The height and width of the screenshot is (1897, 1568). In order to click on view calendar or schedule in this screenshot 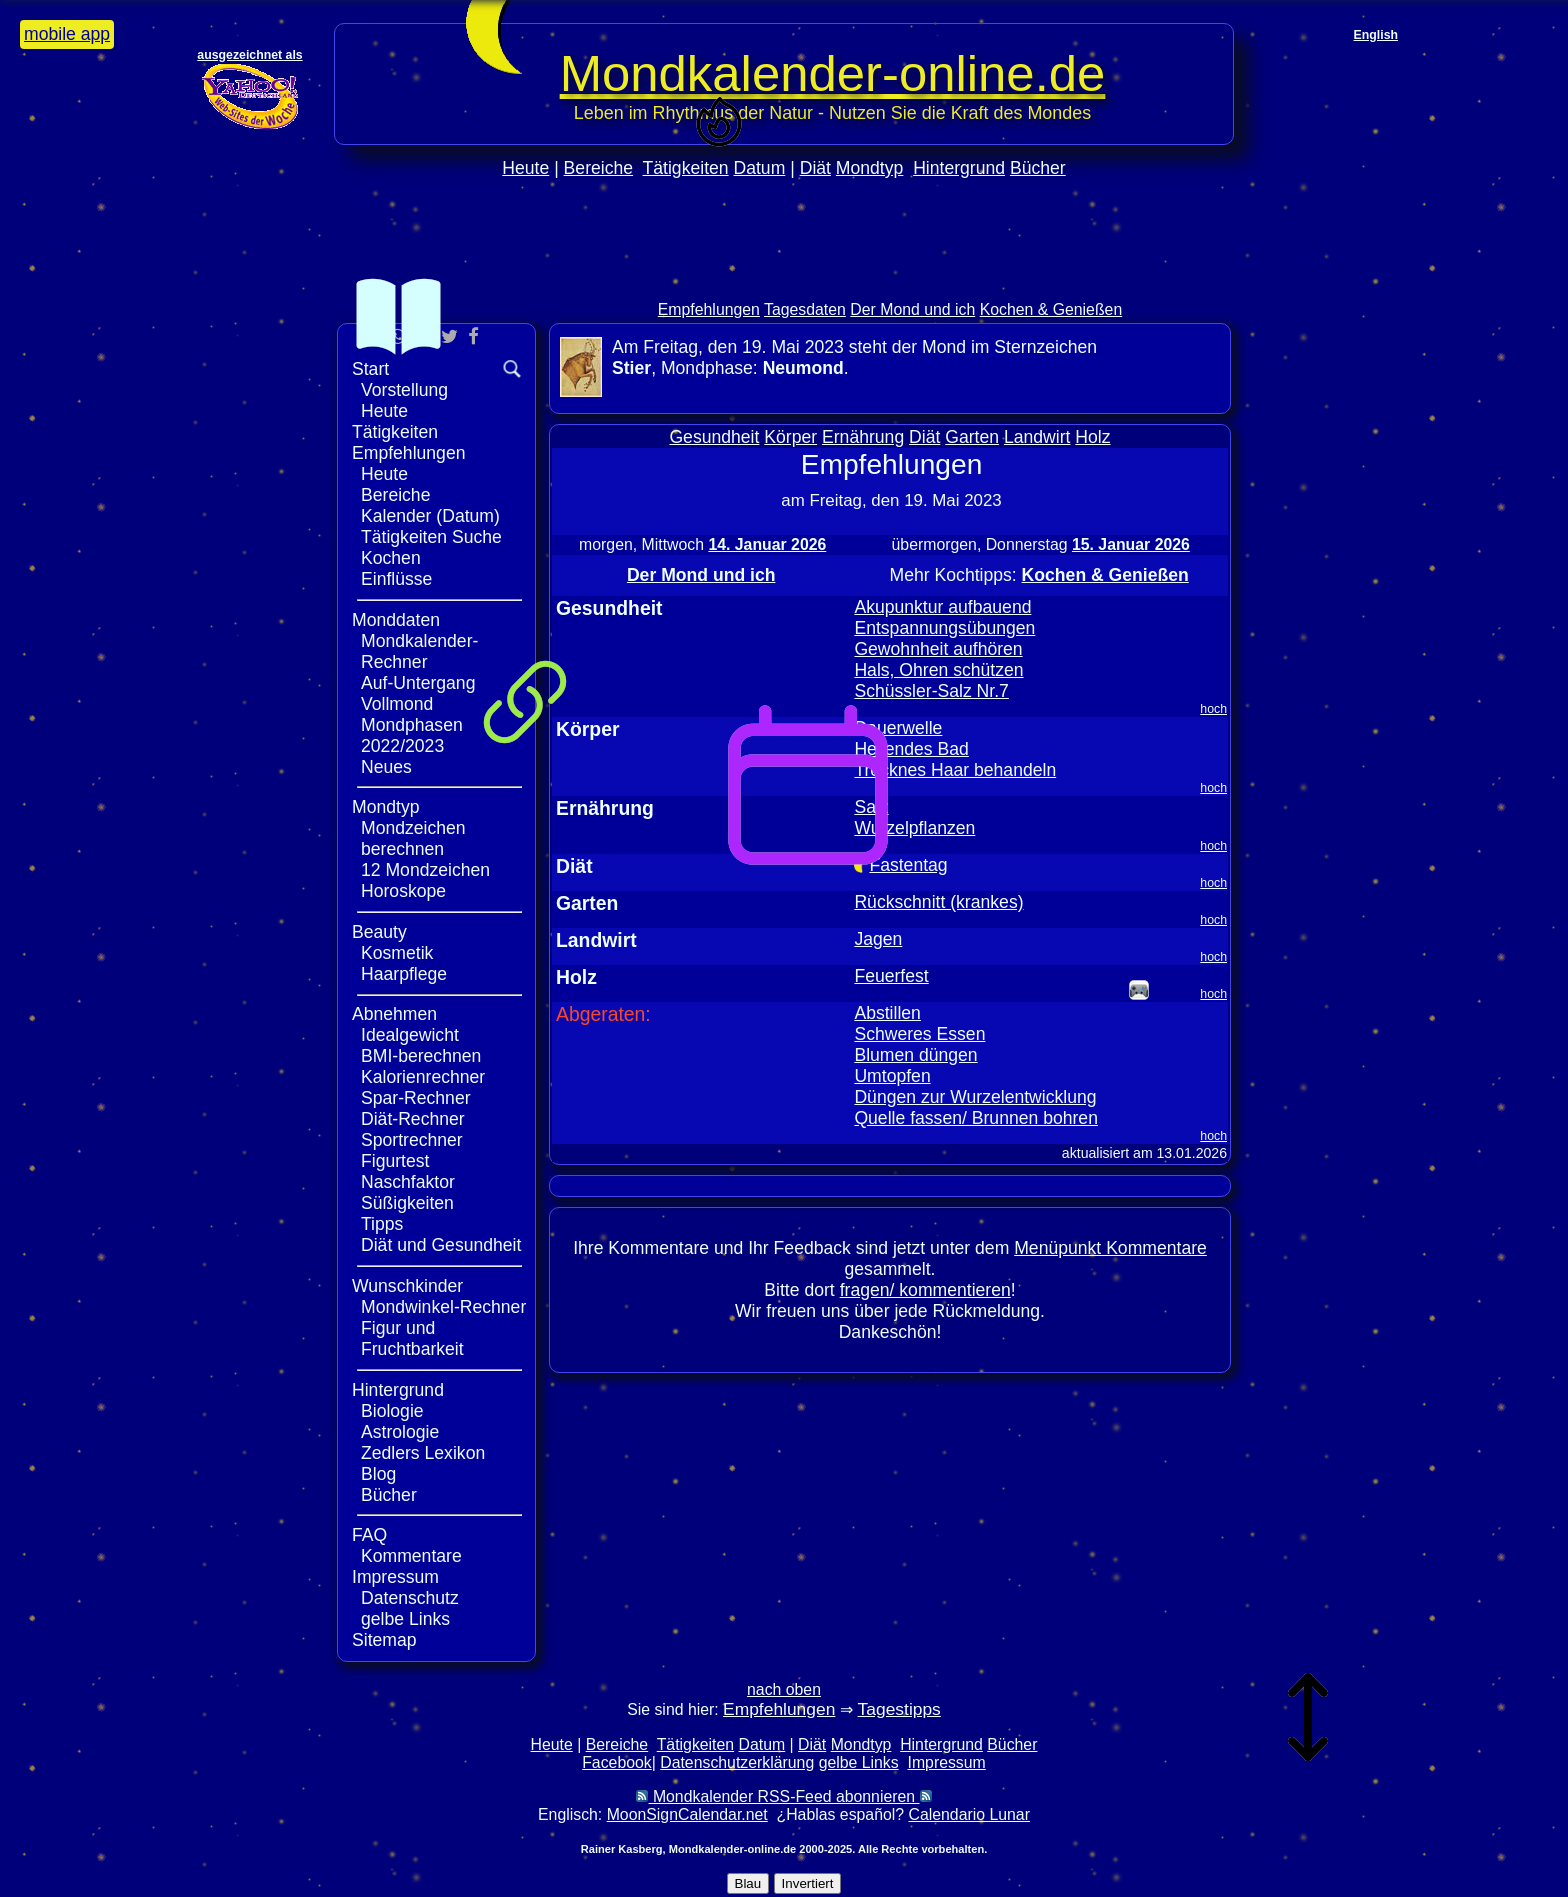, I will do `click(808, 785)`.